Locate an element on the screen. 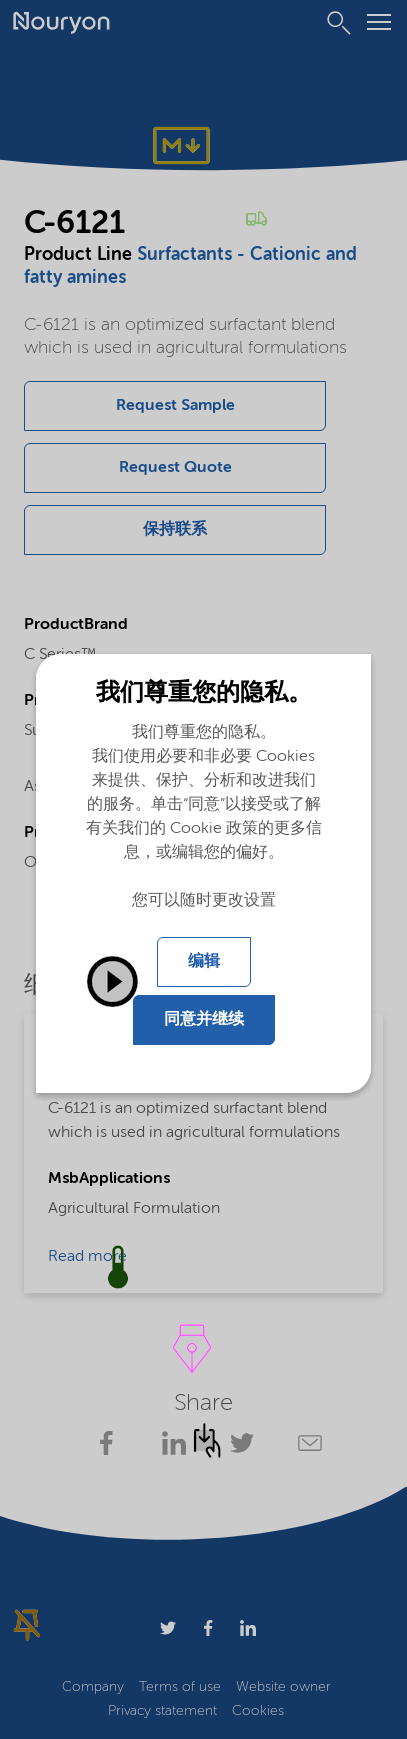 Image resolution: width=407 pixels, height=1739 pixels. withdraw cash or funds is located at coordinates (205, 1440).